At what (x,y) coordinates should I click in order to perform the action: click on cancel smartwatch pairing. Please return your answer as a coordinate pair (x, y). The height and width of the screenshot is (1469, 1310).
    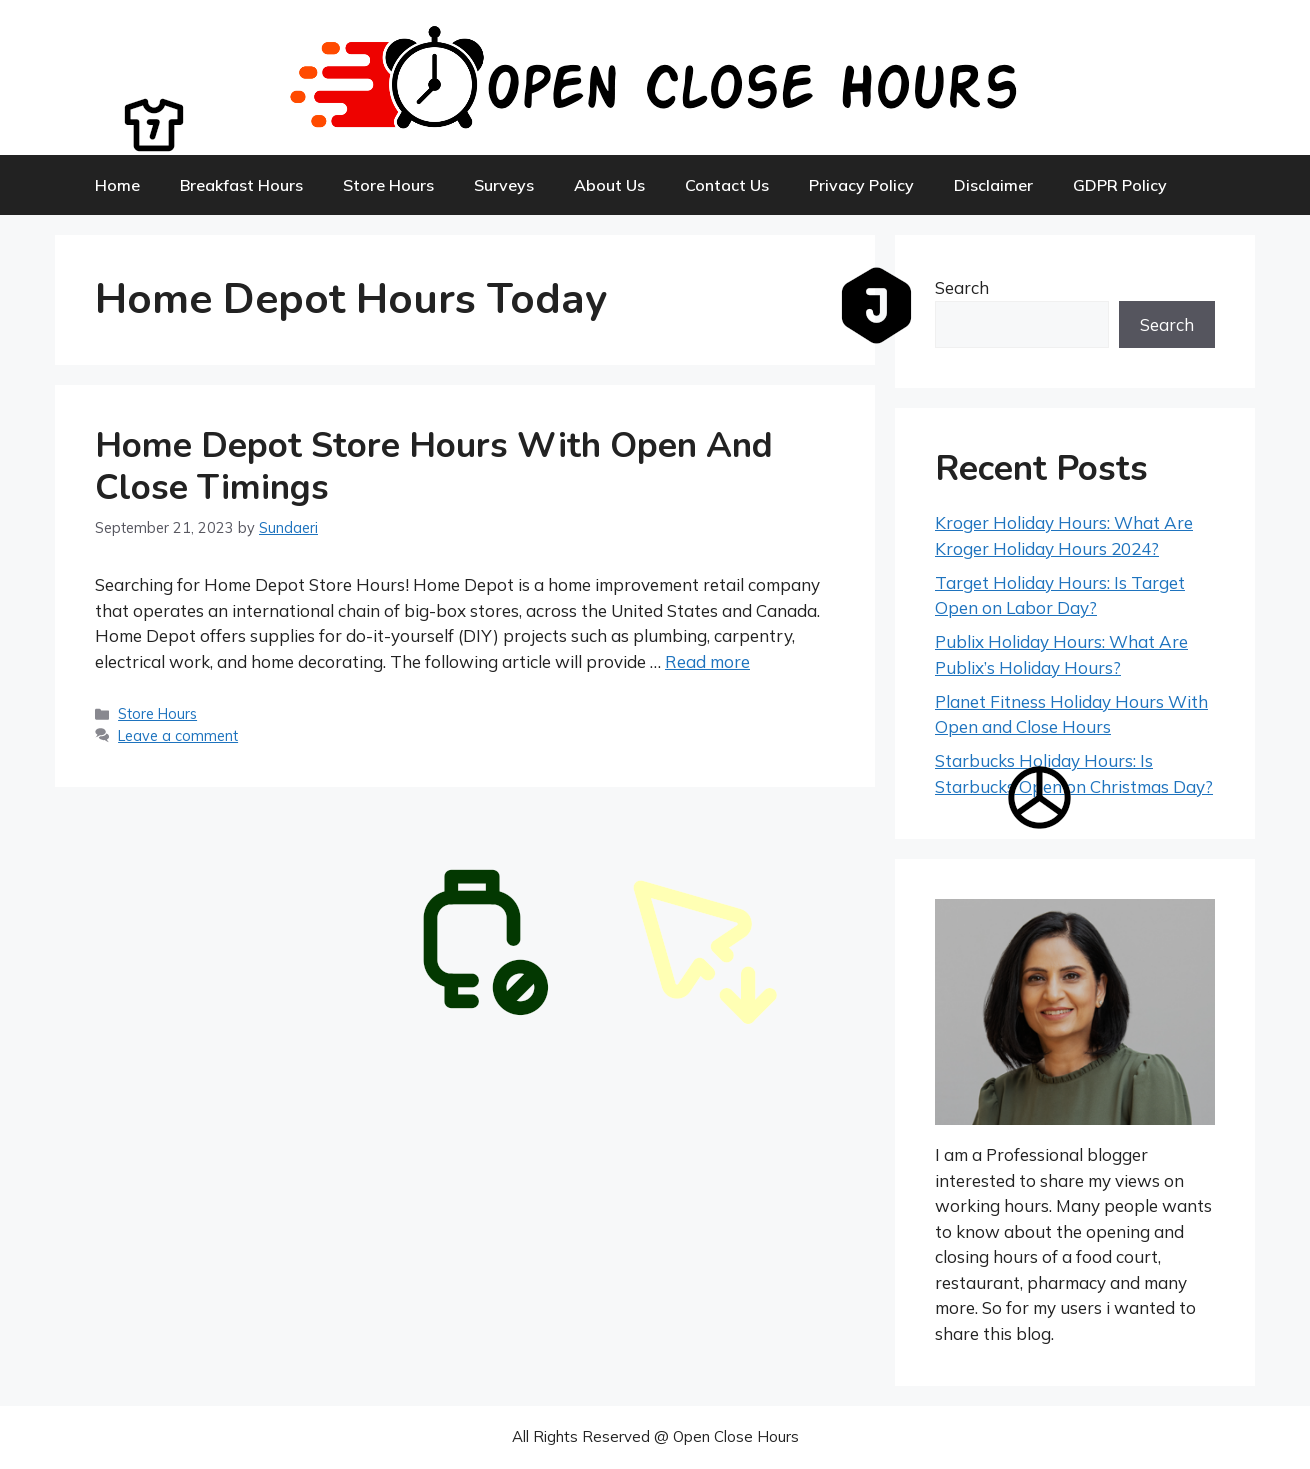
    Looking at the image, I should click on (472, 939).